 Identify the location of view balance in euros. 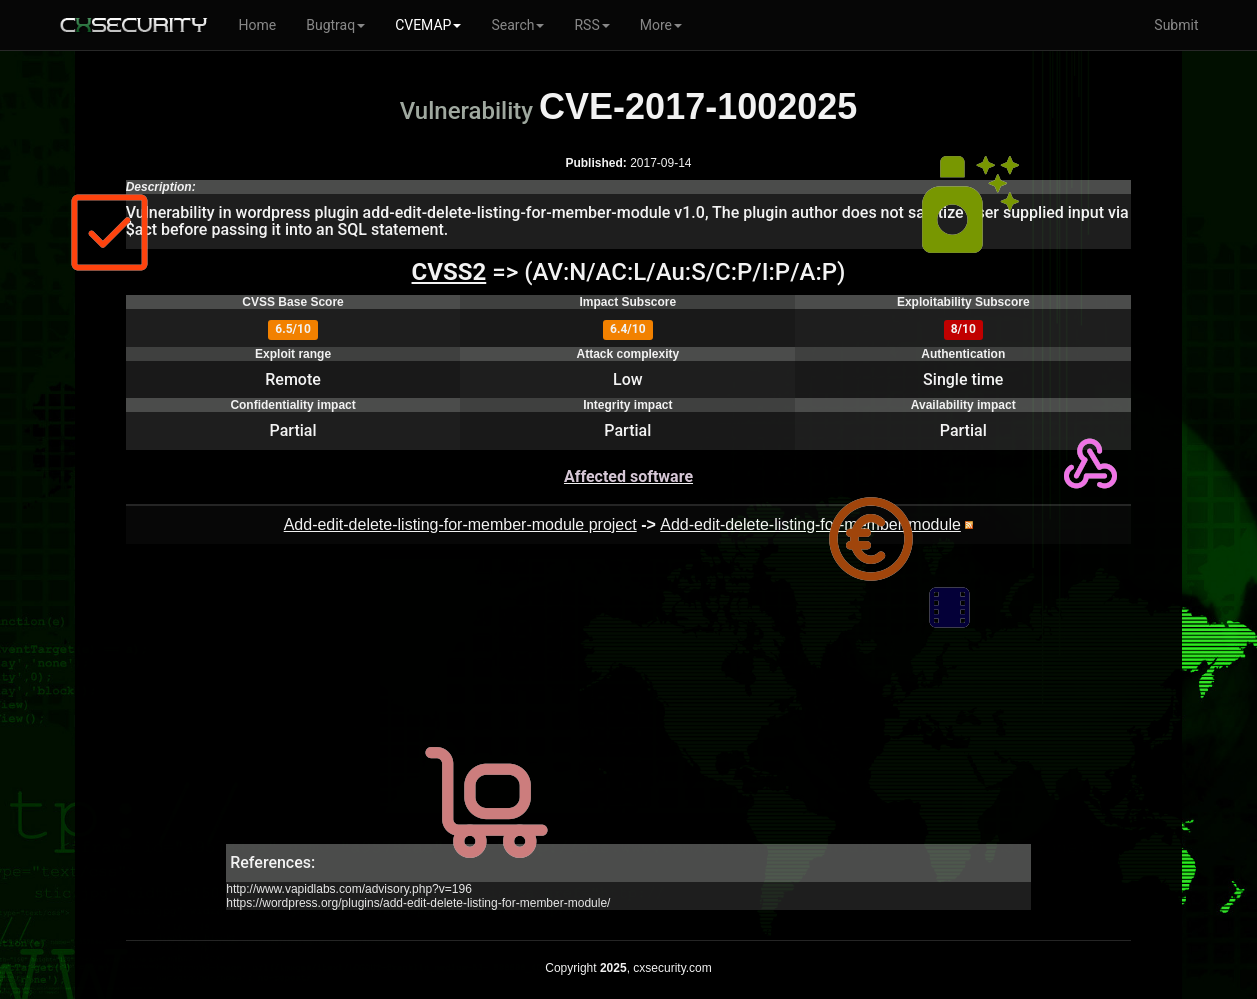
(871, 539).